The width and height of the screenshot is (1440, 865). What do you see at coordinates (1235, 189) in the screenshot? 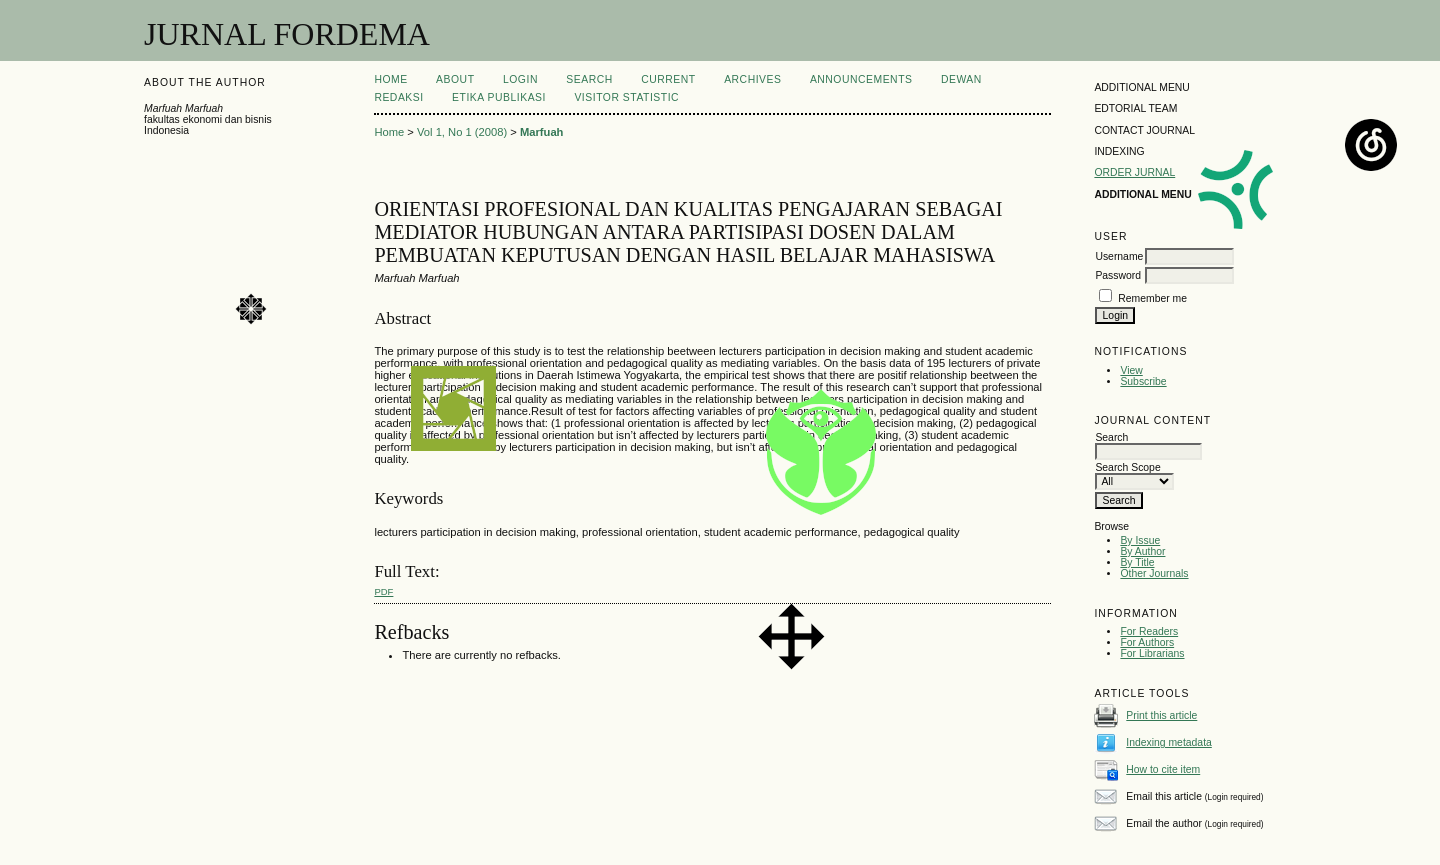
I see `open Launchpad app launcher` at bounding box center [1235, 189].